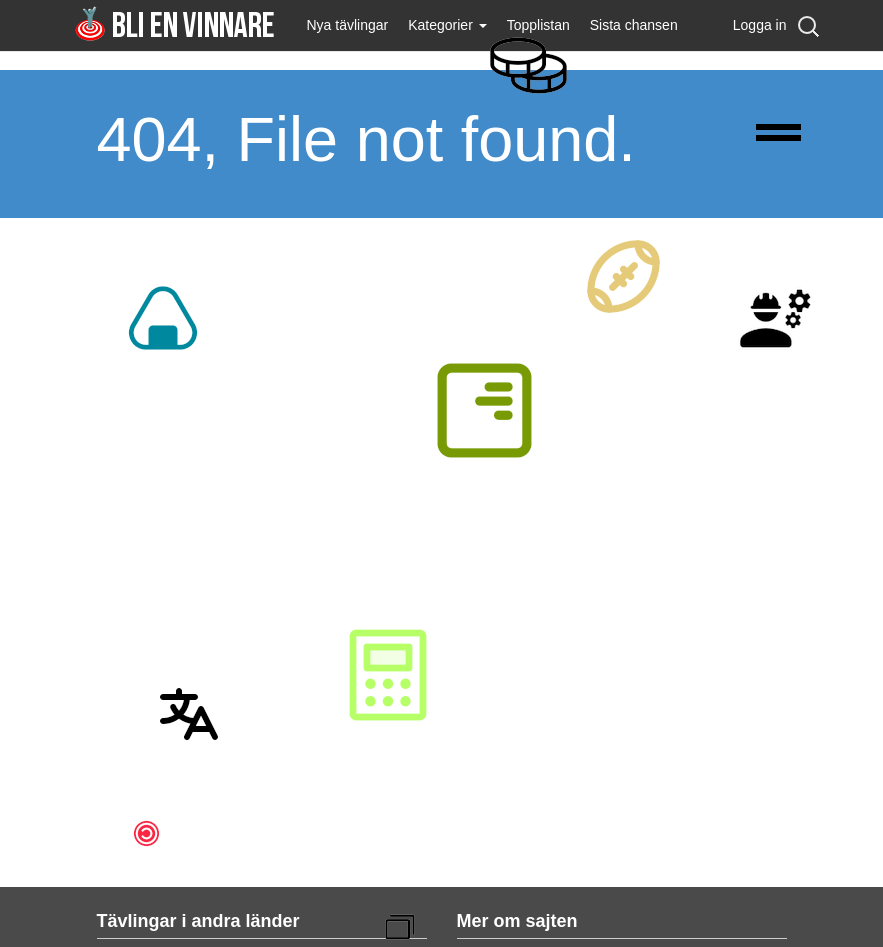  What do you see at coordinates (400, 927) in the screenshot?
I see `view stacked cards or layers` at bounding box center [400, 927].